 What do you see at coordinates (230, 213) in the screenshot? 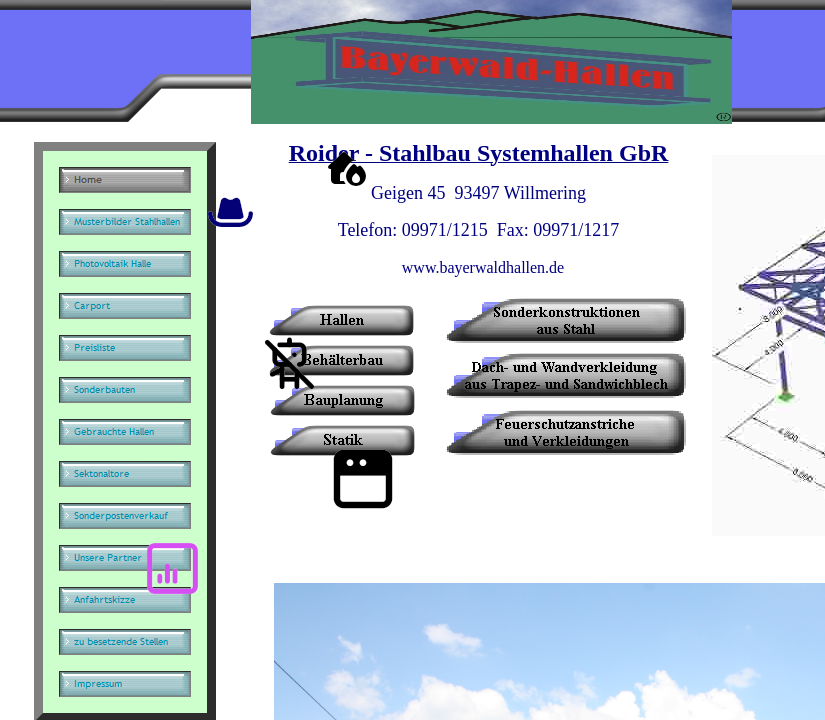
I see `select western or country theme` at bounding box center [230, 213].